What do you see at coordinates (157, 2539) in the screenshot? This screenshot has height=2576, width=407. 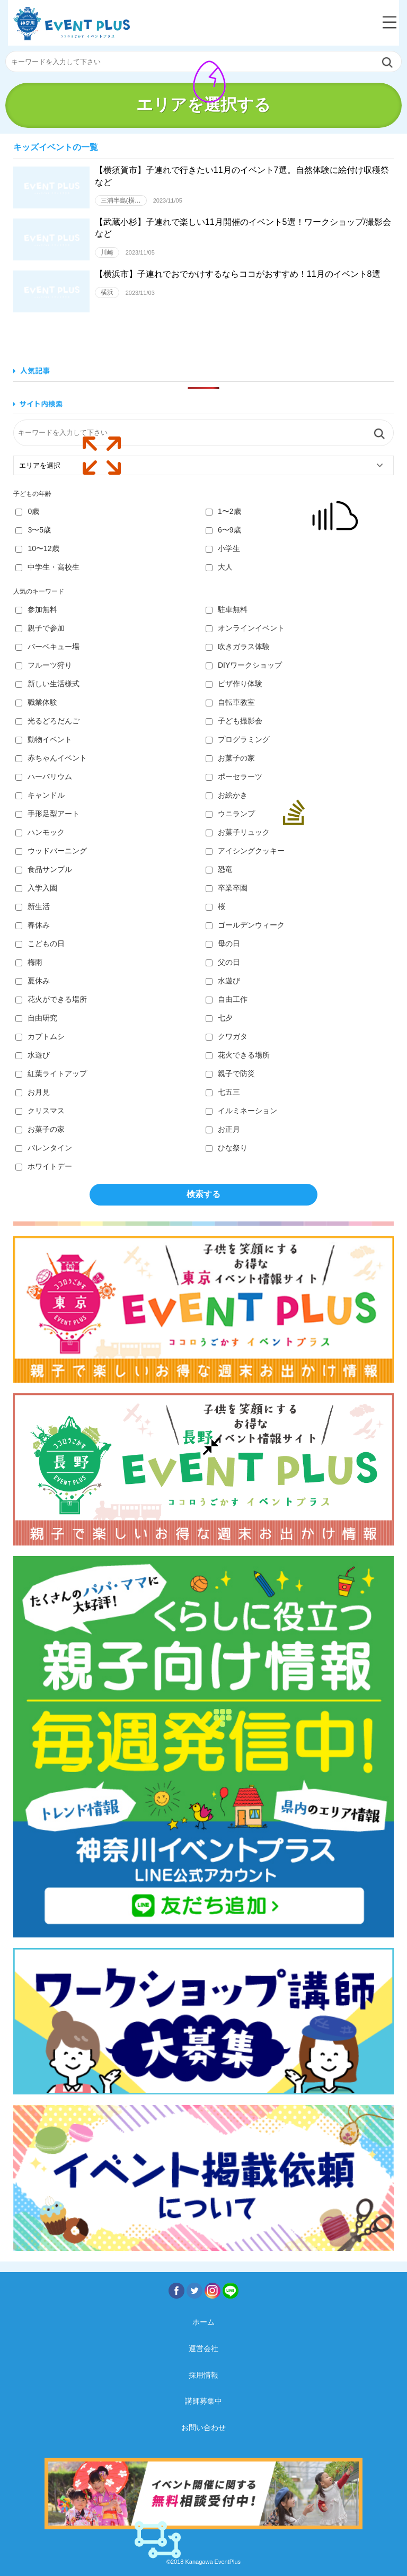 I see `ungroup selected objects` at bounding box center [157, 2539].